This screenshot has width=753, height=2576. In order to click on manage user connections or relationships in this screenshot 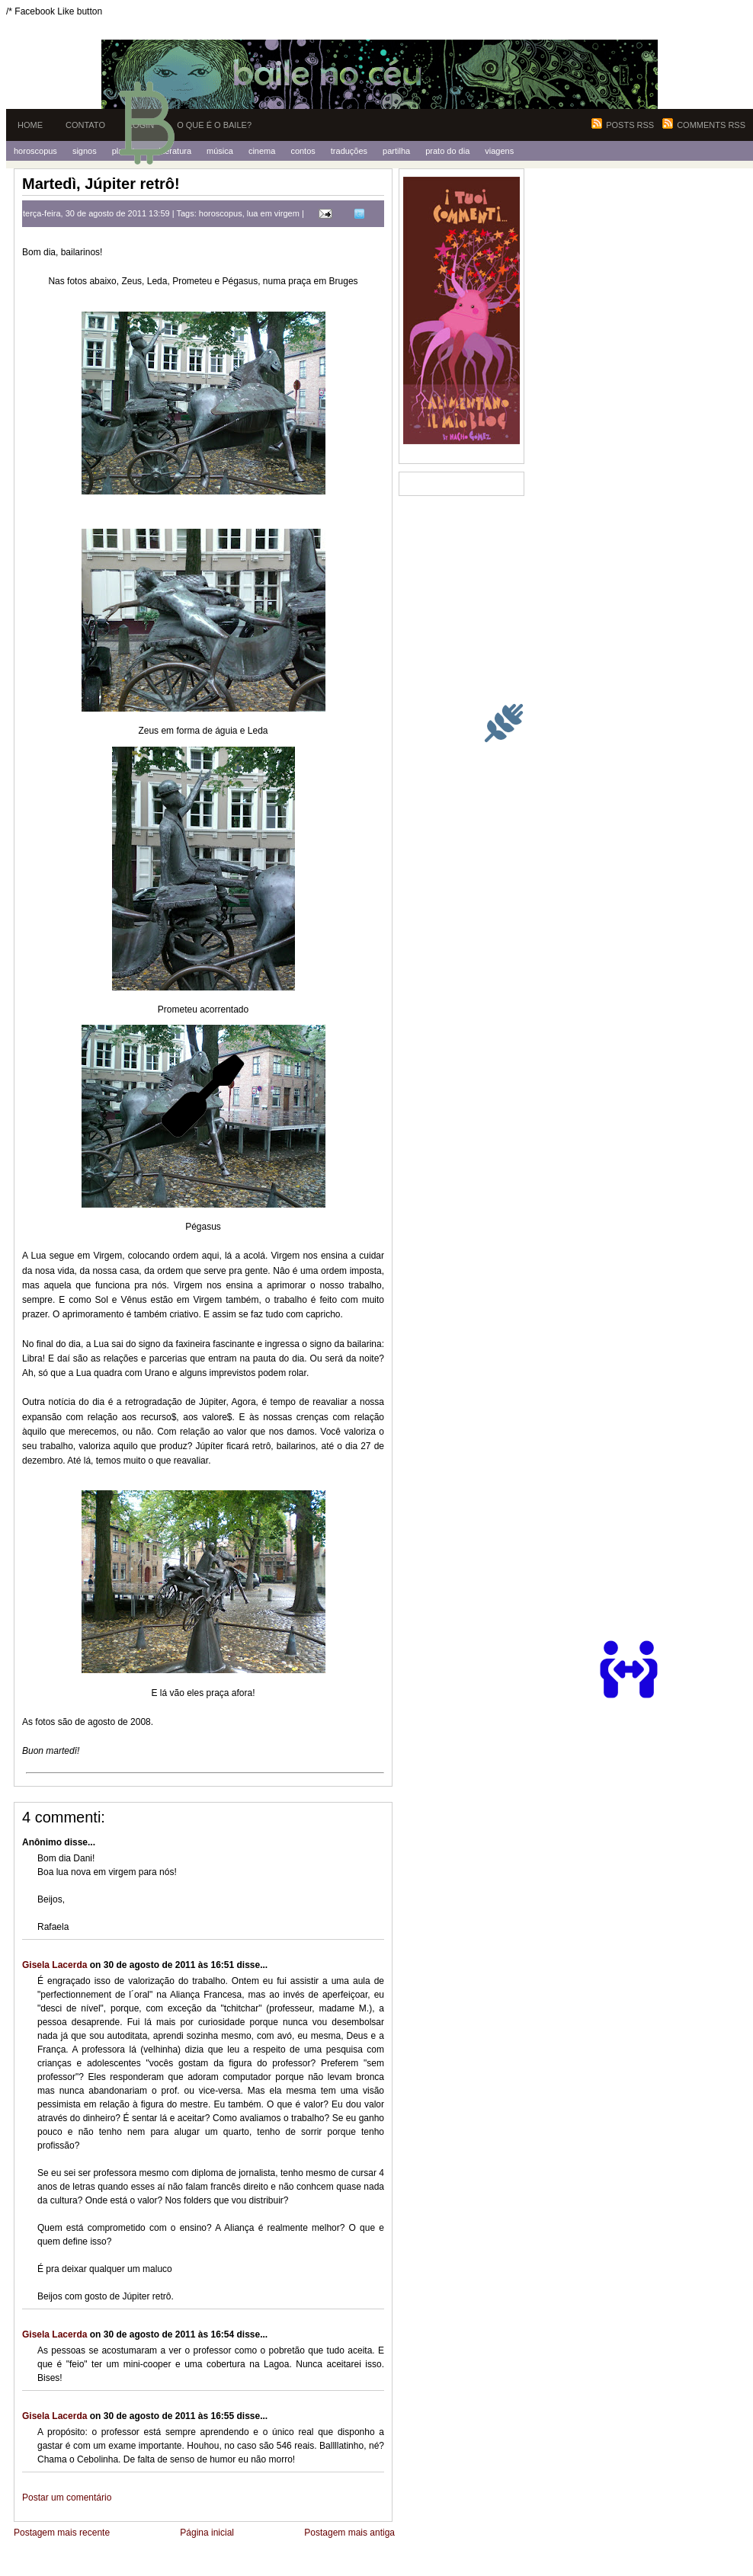, I will do `click(629, 1669)`.